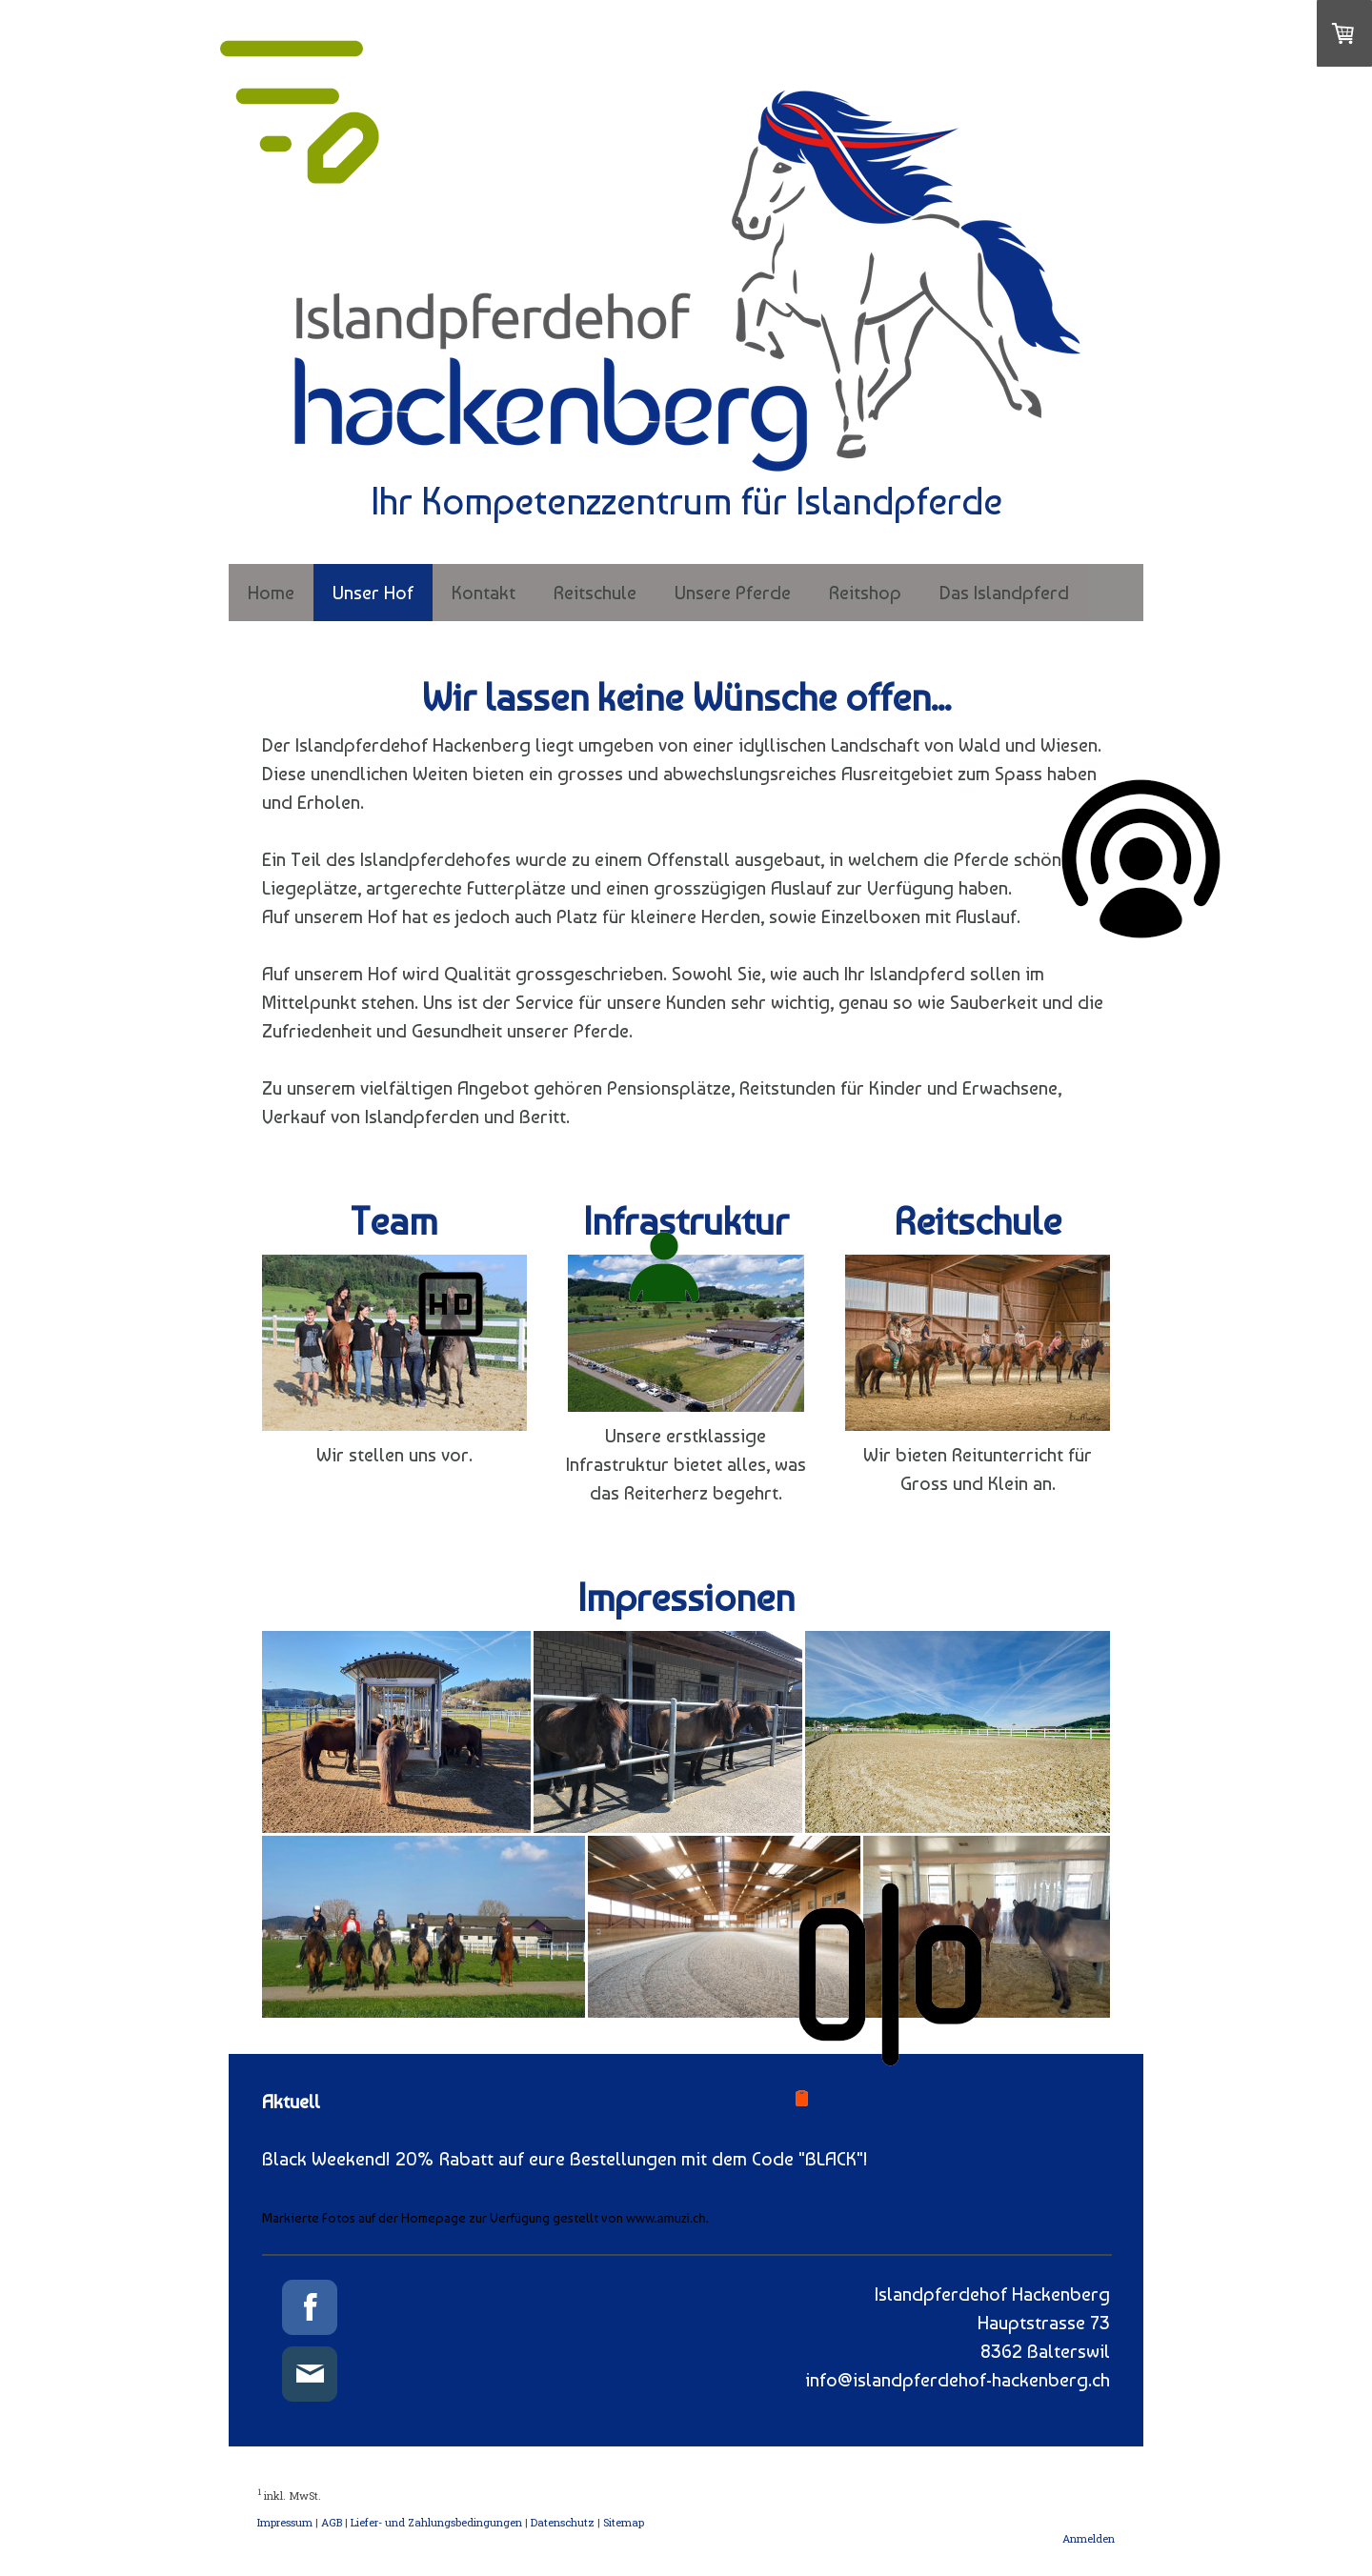  Describe the element at coordinates (801, 2098) in the screenshot. I see `copy to clipboard` at that location.